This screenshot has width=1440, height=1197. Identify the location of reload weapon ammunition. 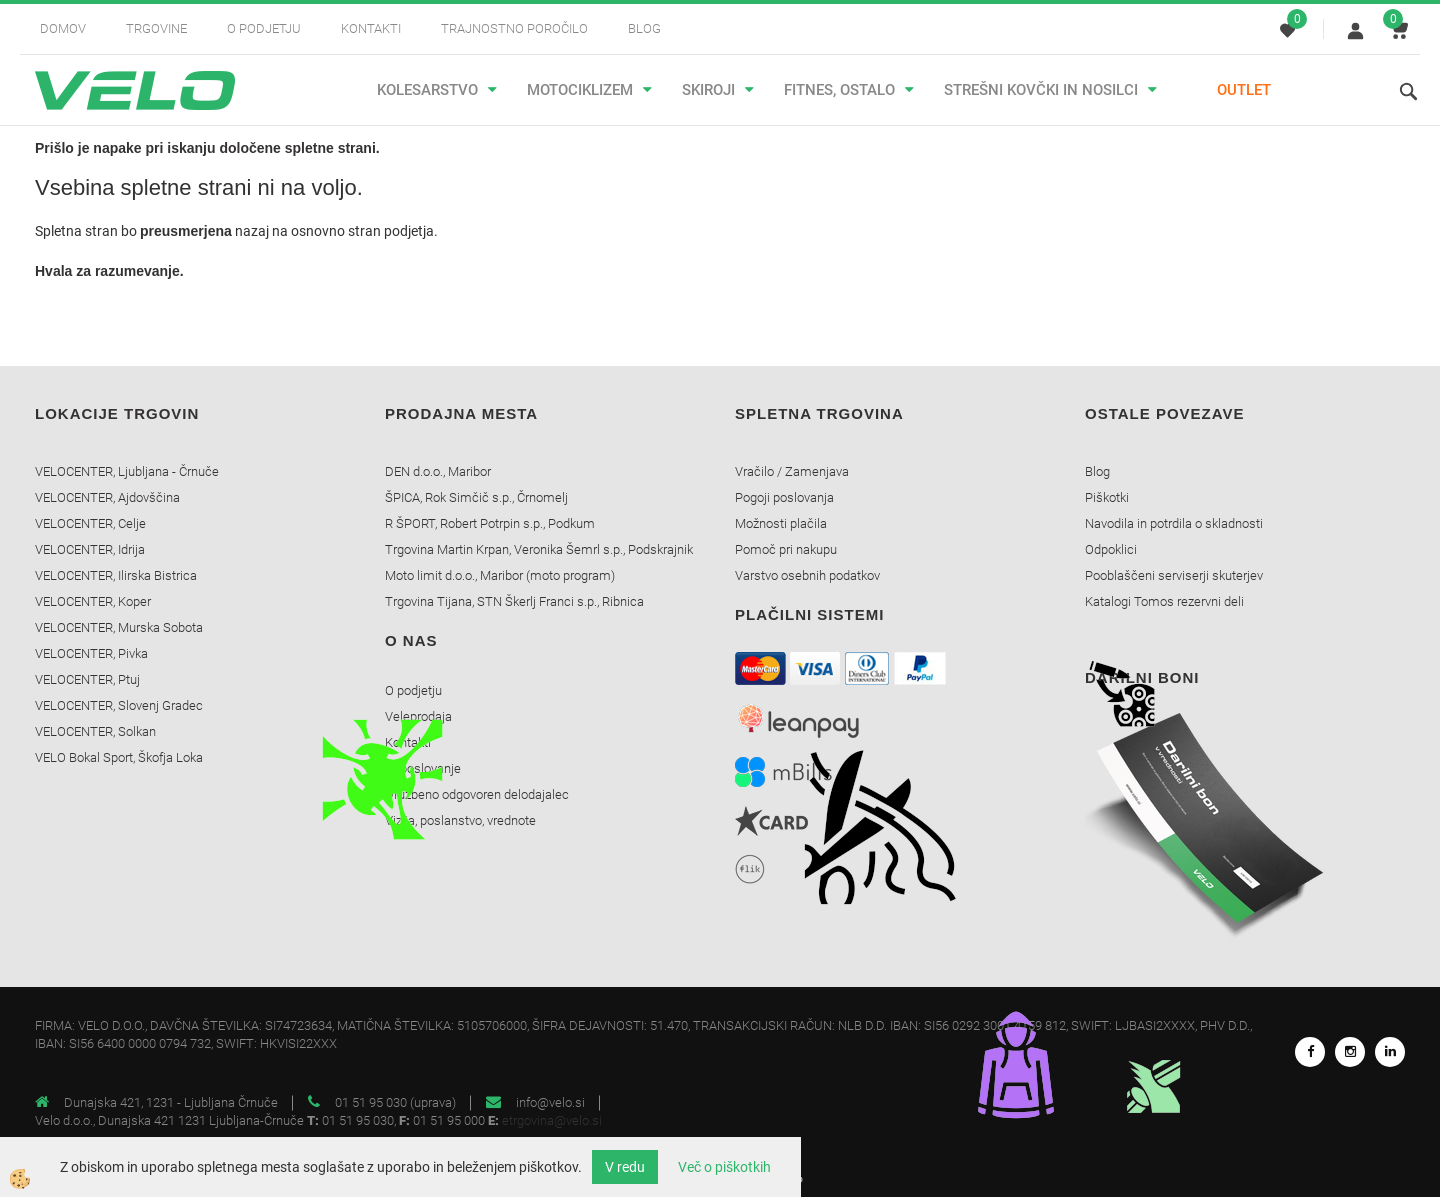
(1121, 693).